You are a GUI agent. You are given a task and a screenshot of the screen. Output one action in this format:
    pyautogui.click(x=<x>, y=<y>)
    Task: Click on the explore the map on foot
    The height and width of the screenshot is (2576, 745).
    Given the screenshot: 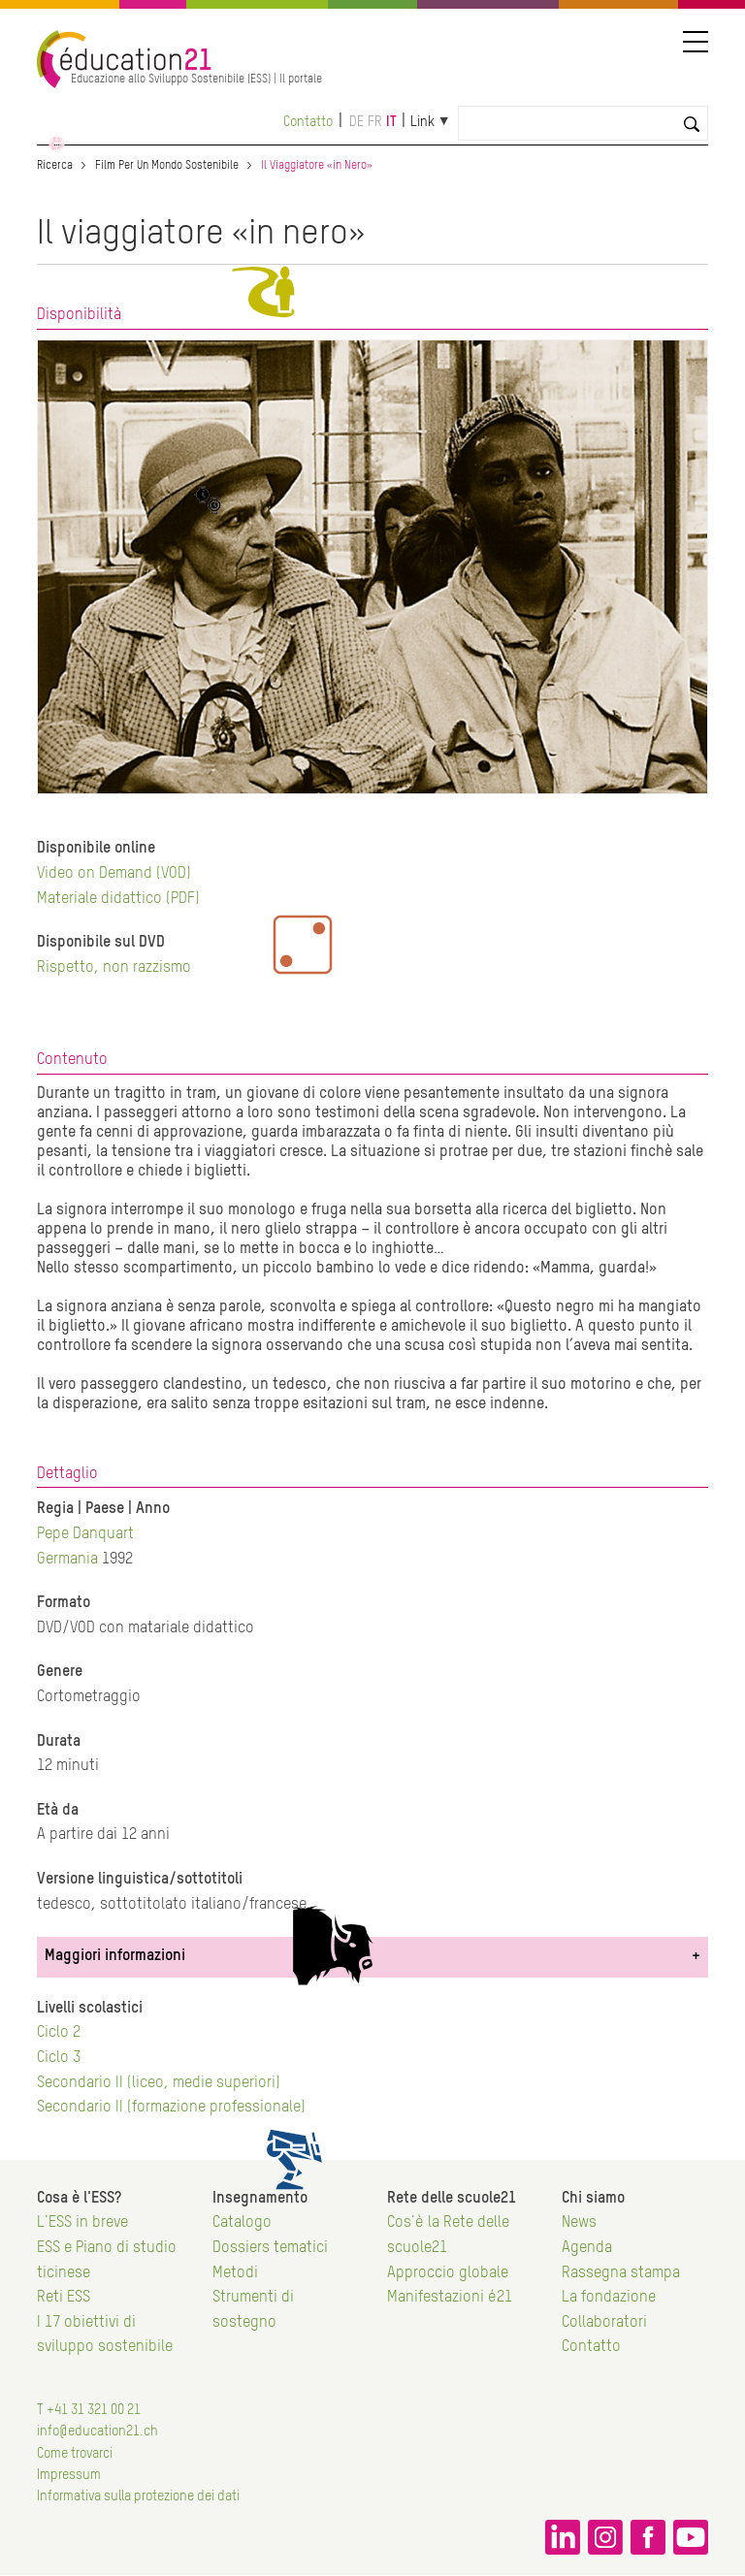 What is the action you would take?
    pyautogui.click(x=294, y=2159)
    